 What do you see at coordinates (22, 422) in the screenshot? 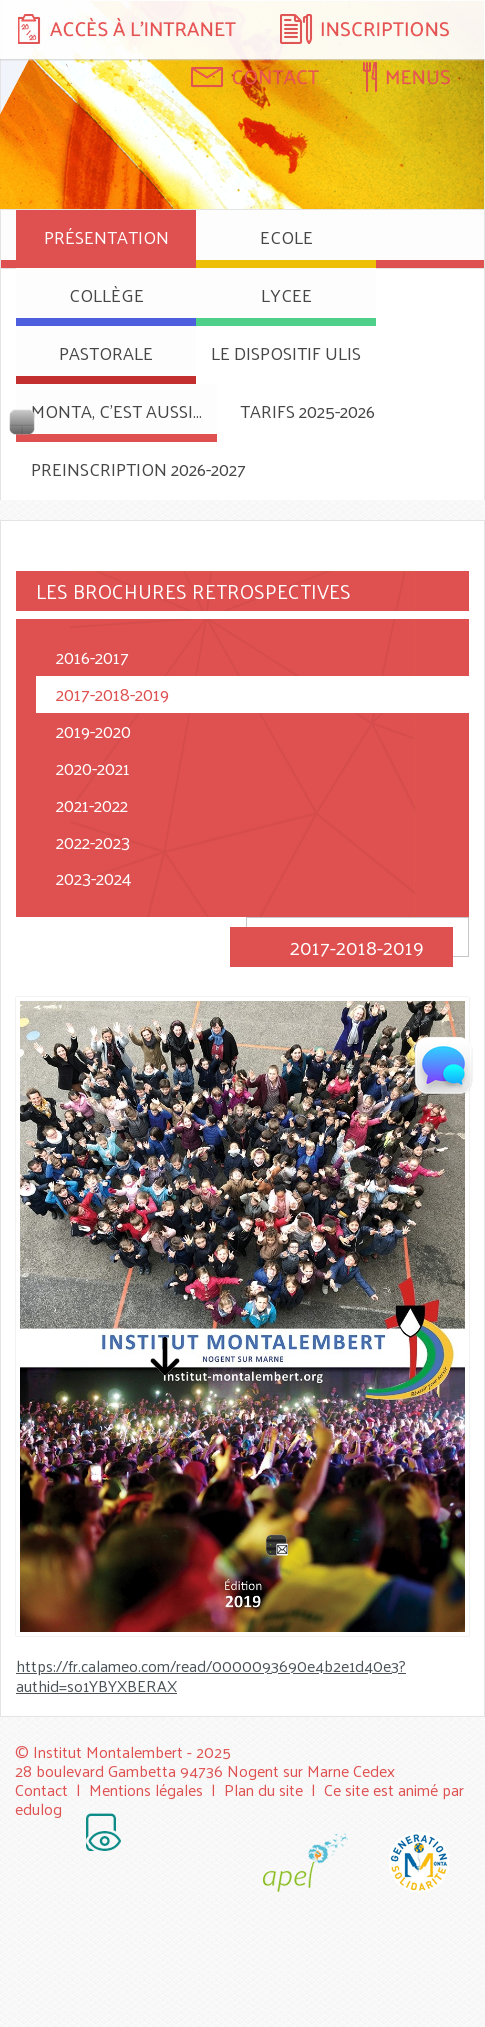
I see `touchpad or trackpad input device settings` at bounding box center [22, 422].